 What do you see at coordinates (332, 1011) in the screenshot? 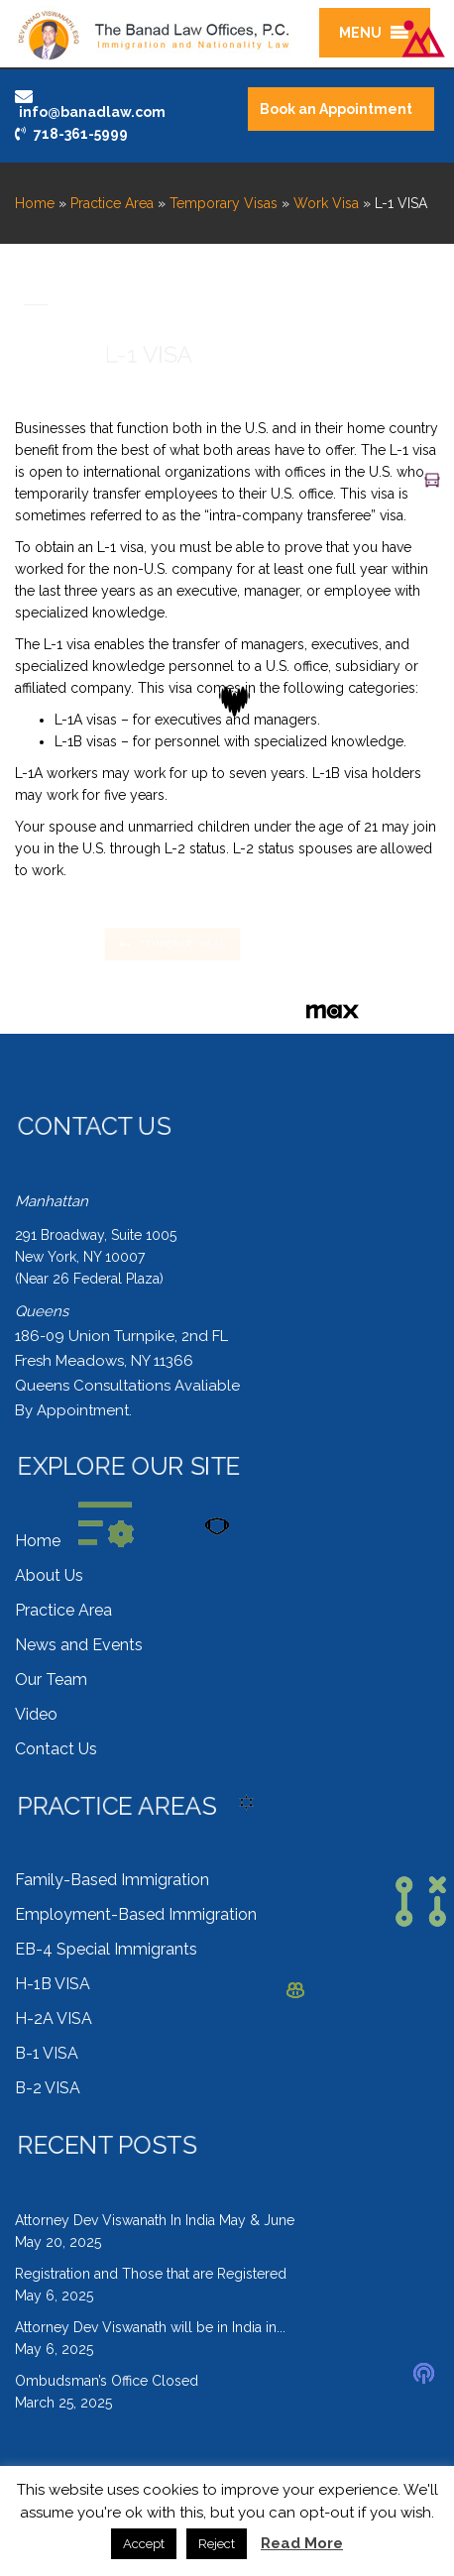
I see `open the Max streaming app` at bounding box center [332, 1011].